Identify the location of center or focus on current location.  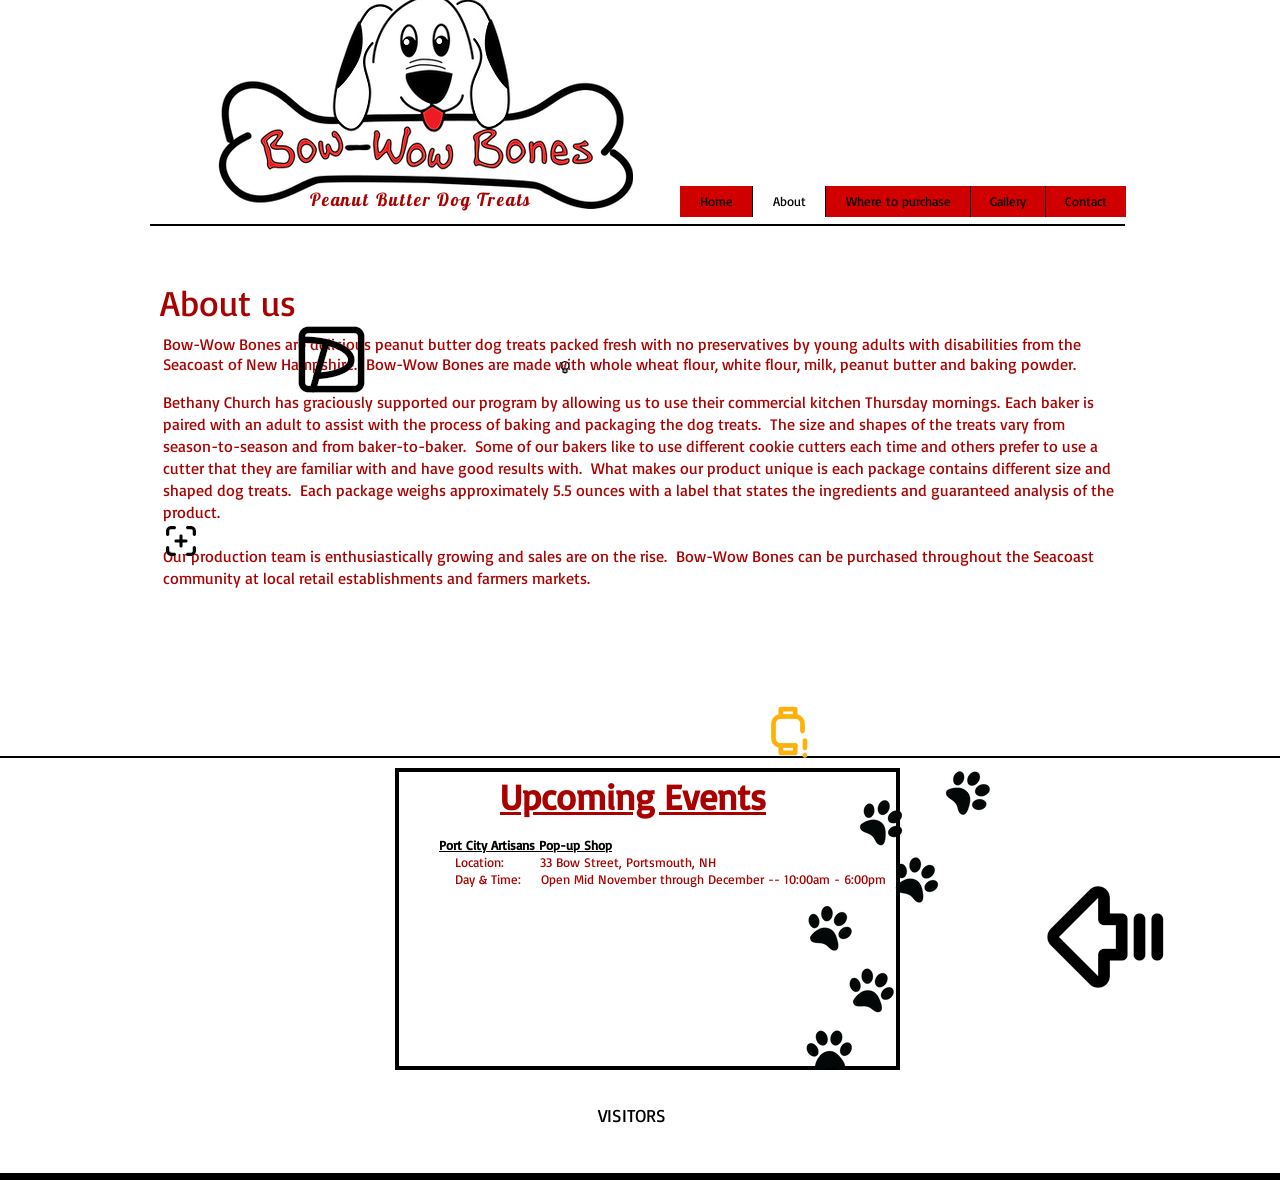
(181, 541).